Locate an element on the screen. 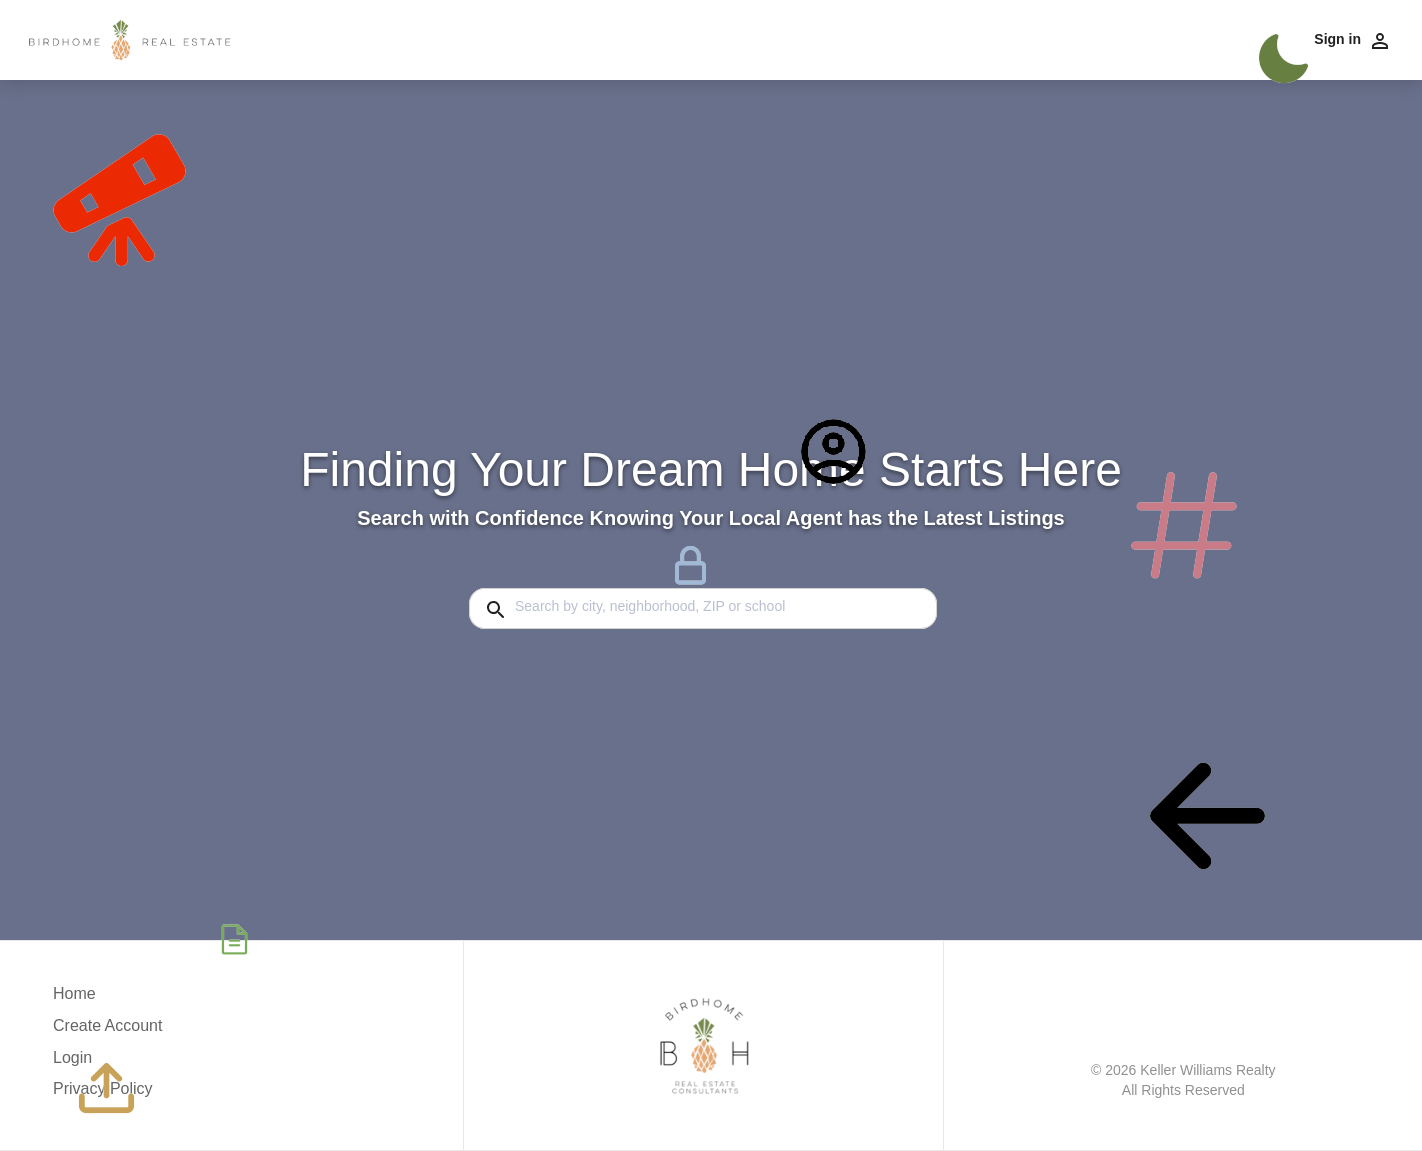 Image resolution: width=1422 pixels, height=1151 pixels. view or browse hashtags is located at coordinates (1184, 526).